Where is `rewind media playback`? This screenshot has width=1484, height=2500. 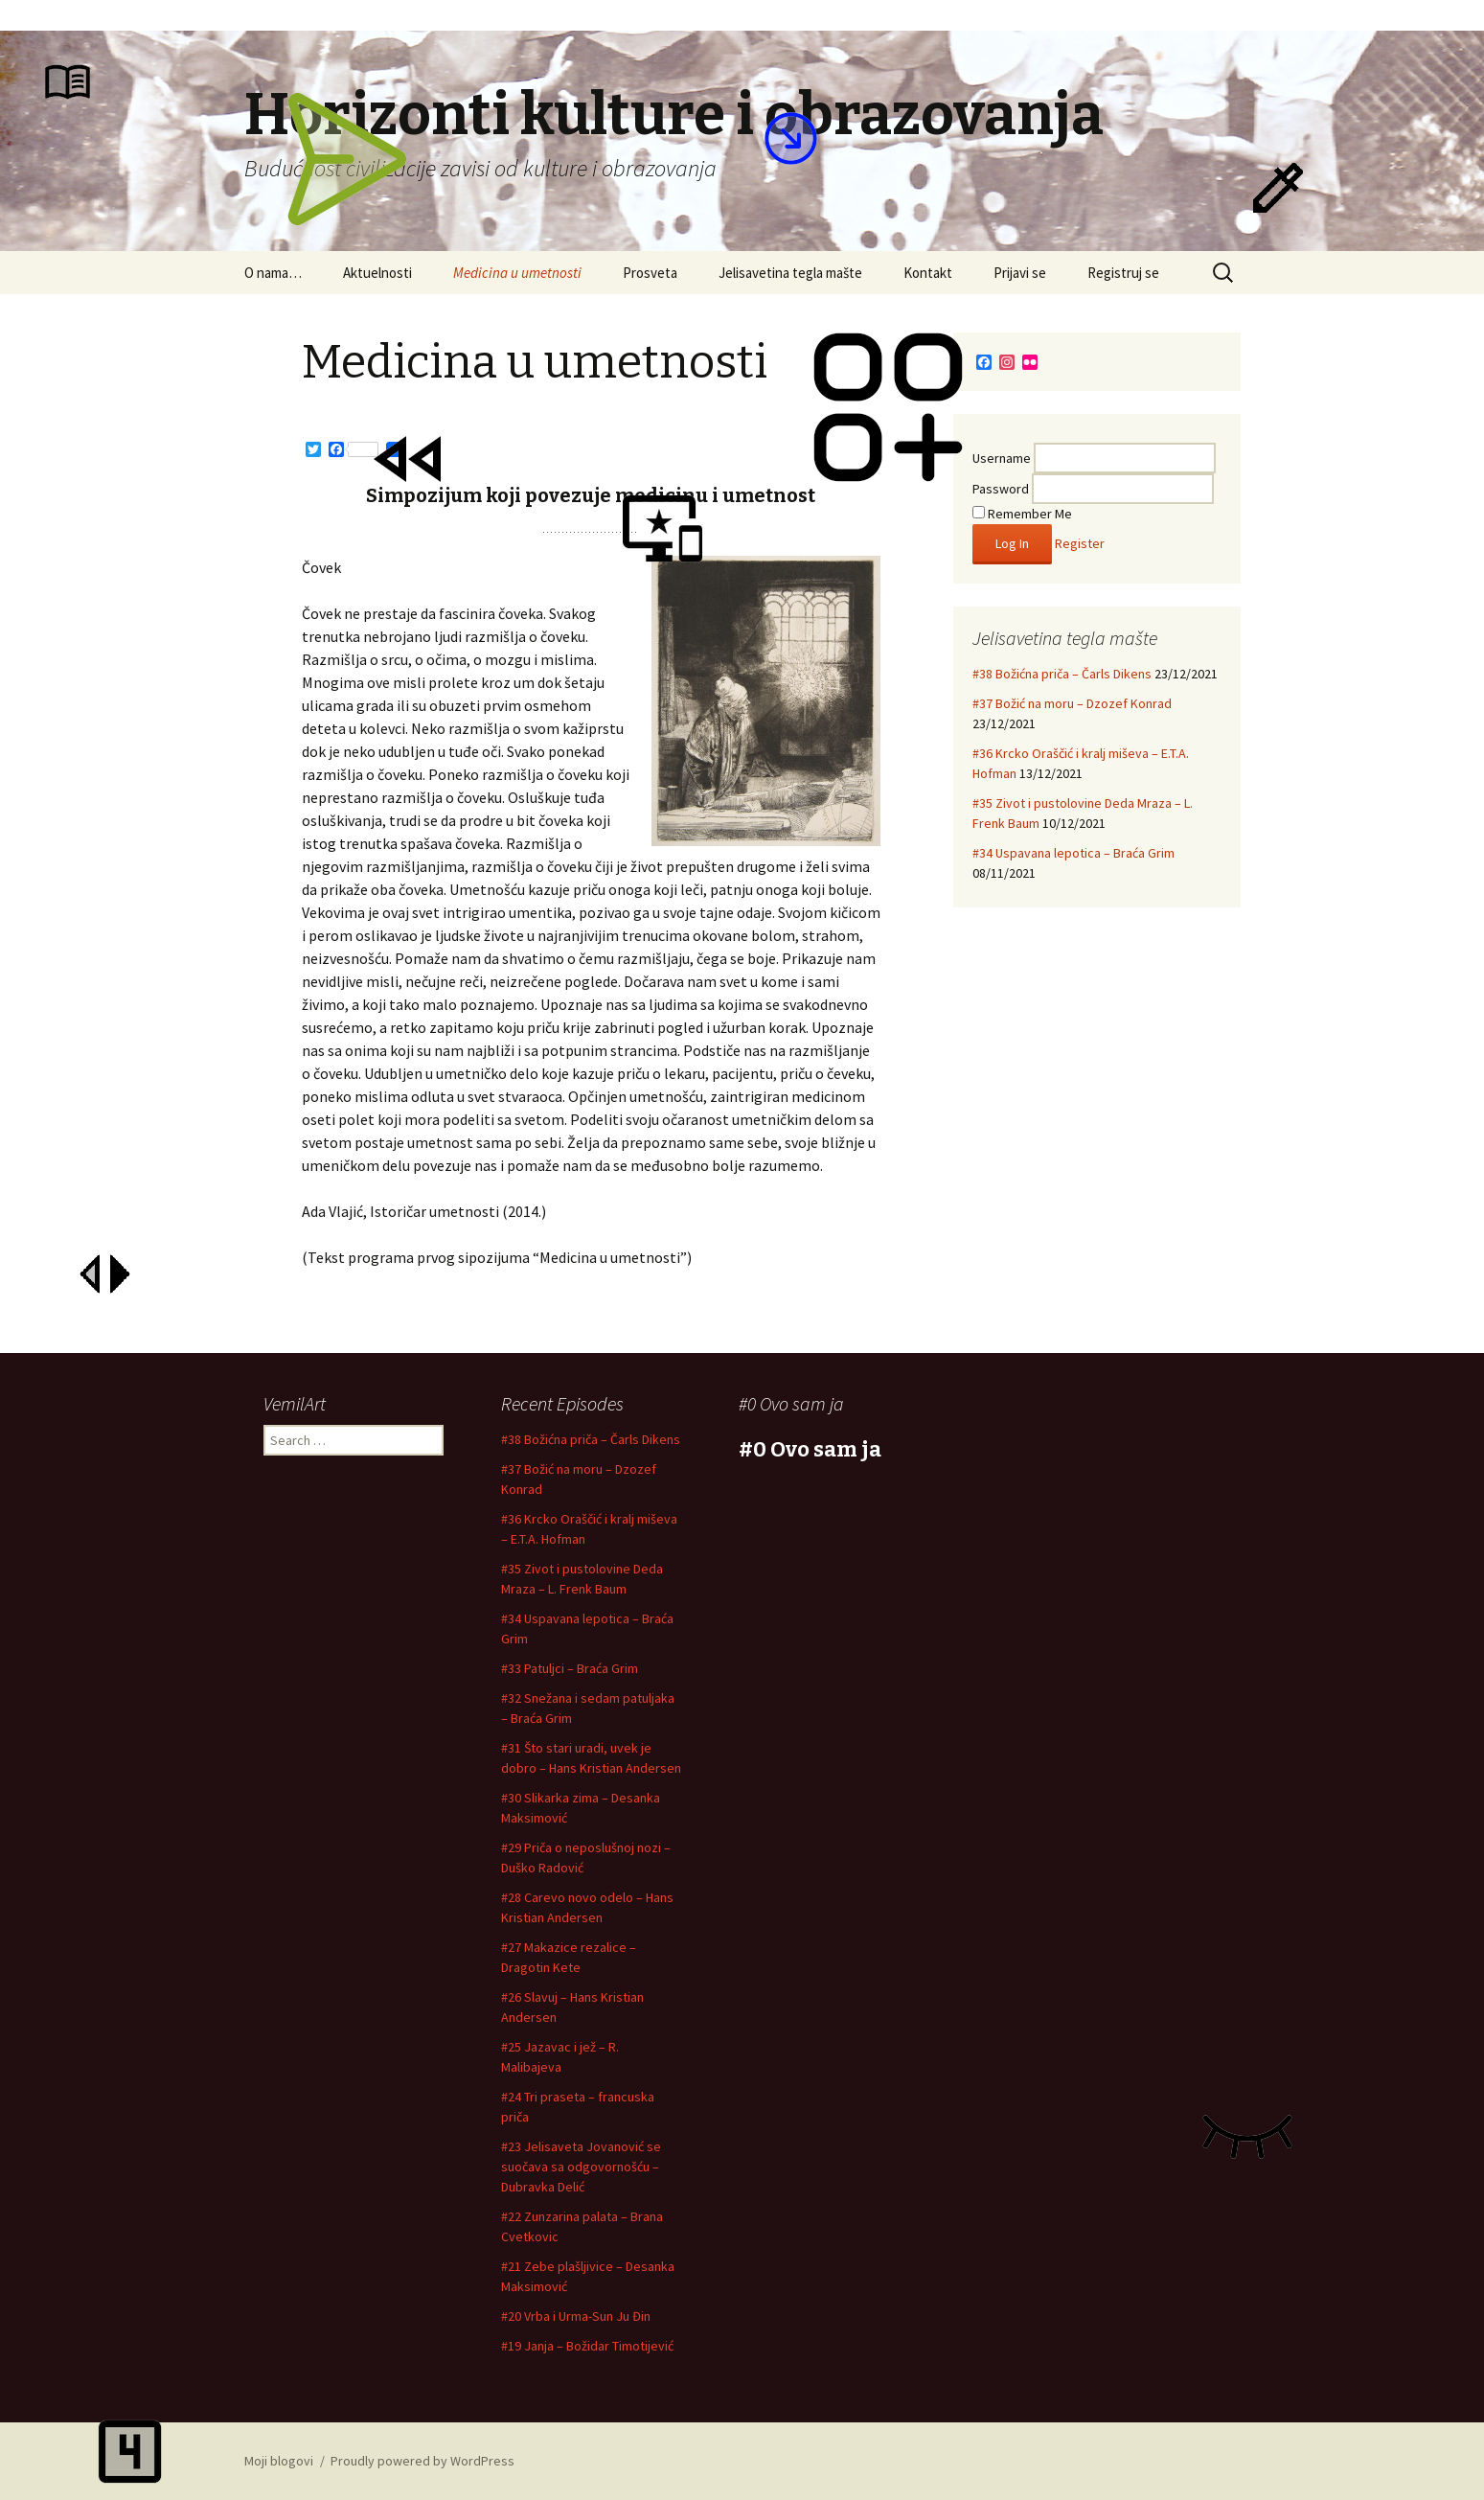
rewind media playback is located at coordinates (410, 459).